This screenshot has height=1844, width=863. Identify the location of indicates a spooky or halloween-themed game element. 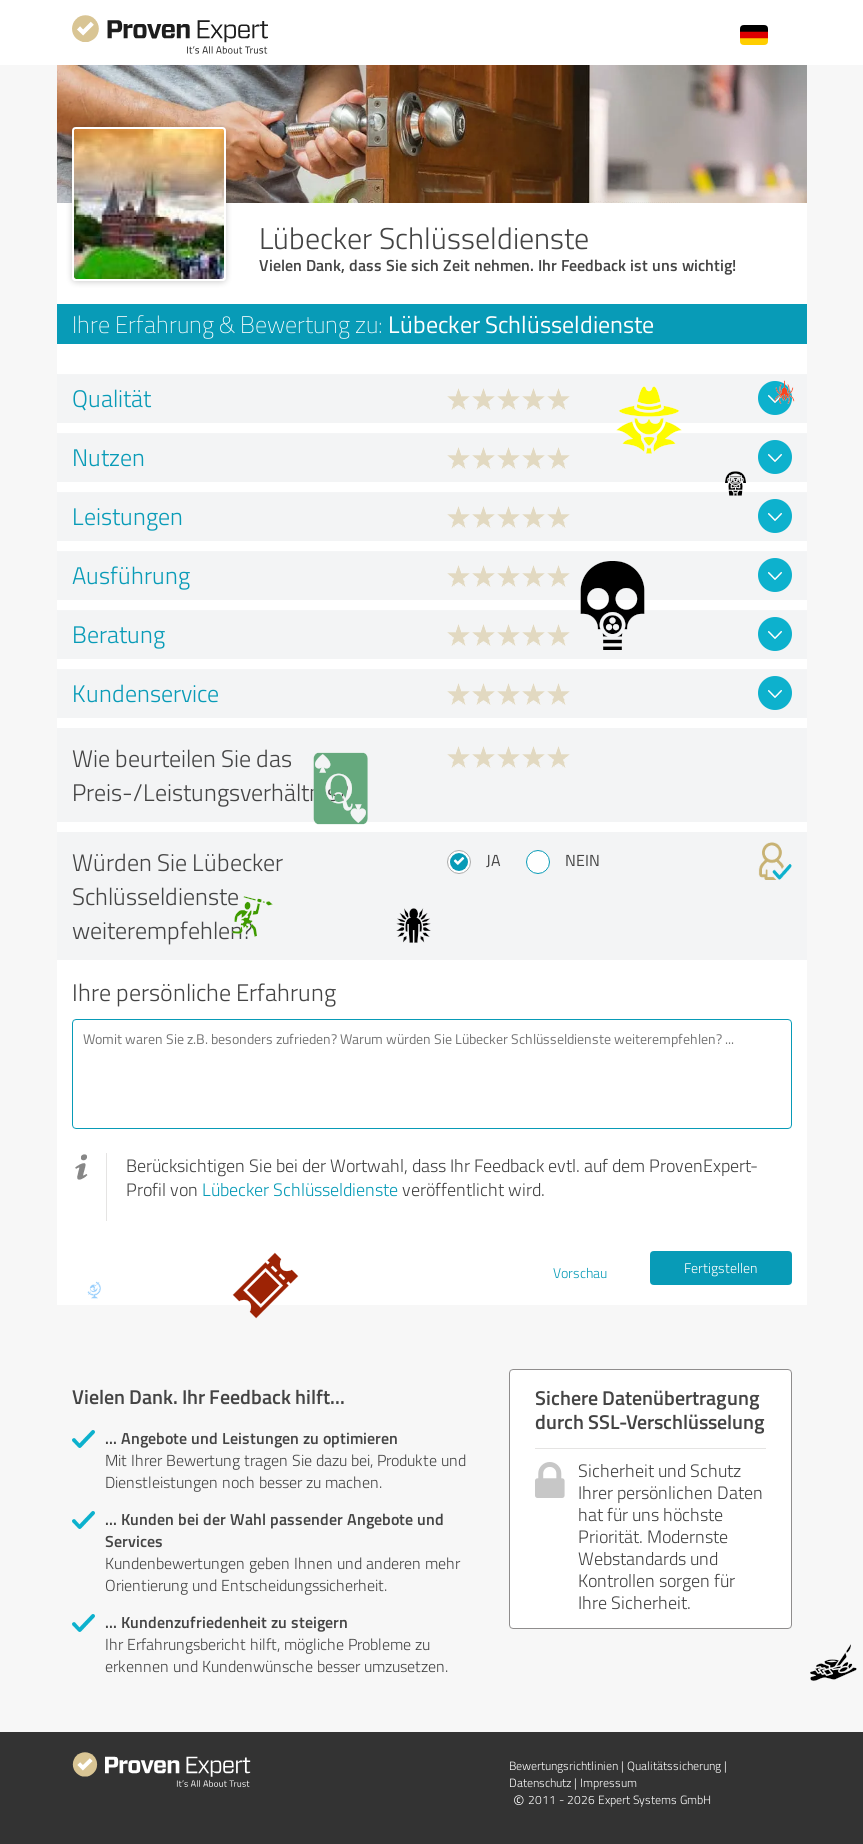
(784, 392).